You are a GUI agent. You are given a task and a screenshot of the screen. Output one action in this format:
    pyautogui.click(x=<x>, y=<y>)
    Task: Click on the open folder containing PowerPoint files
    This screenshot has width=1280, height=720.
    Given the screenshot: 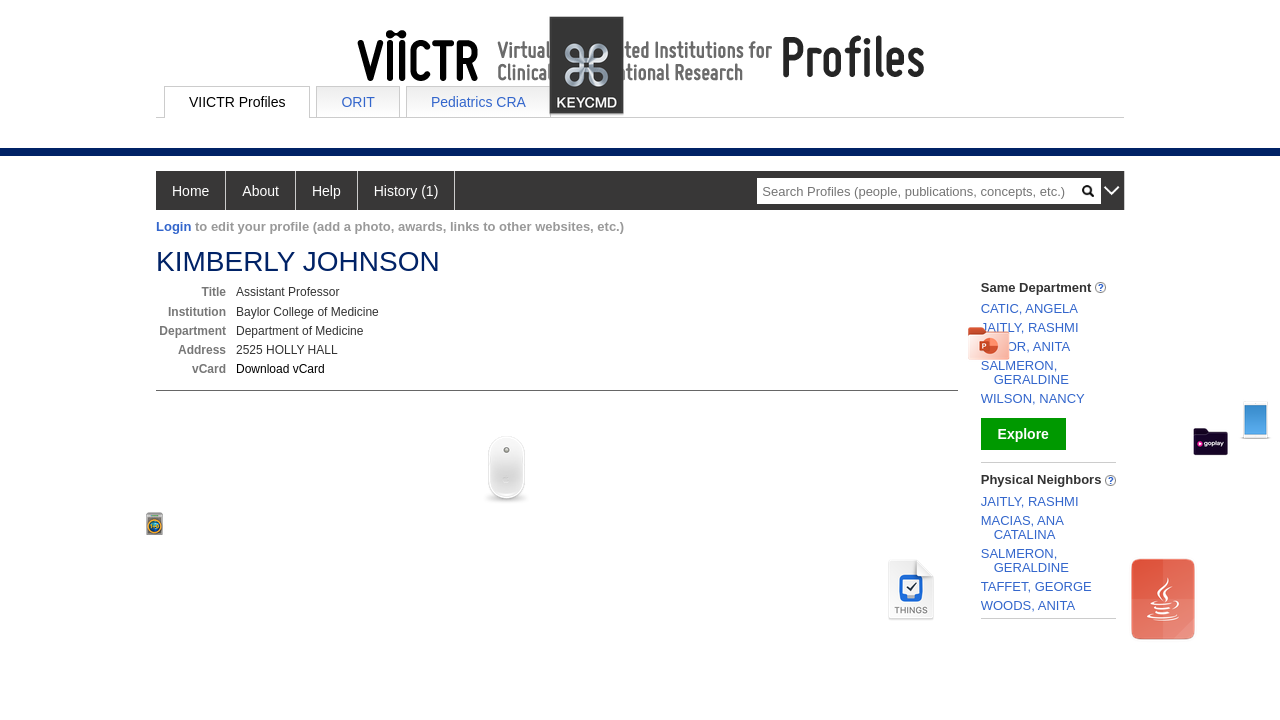 What is the action you would take?
    pyautogui.click(x=988, y=344)
    